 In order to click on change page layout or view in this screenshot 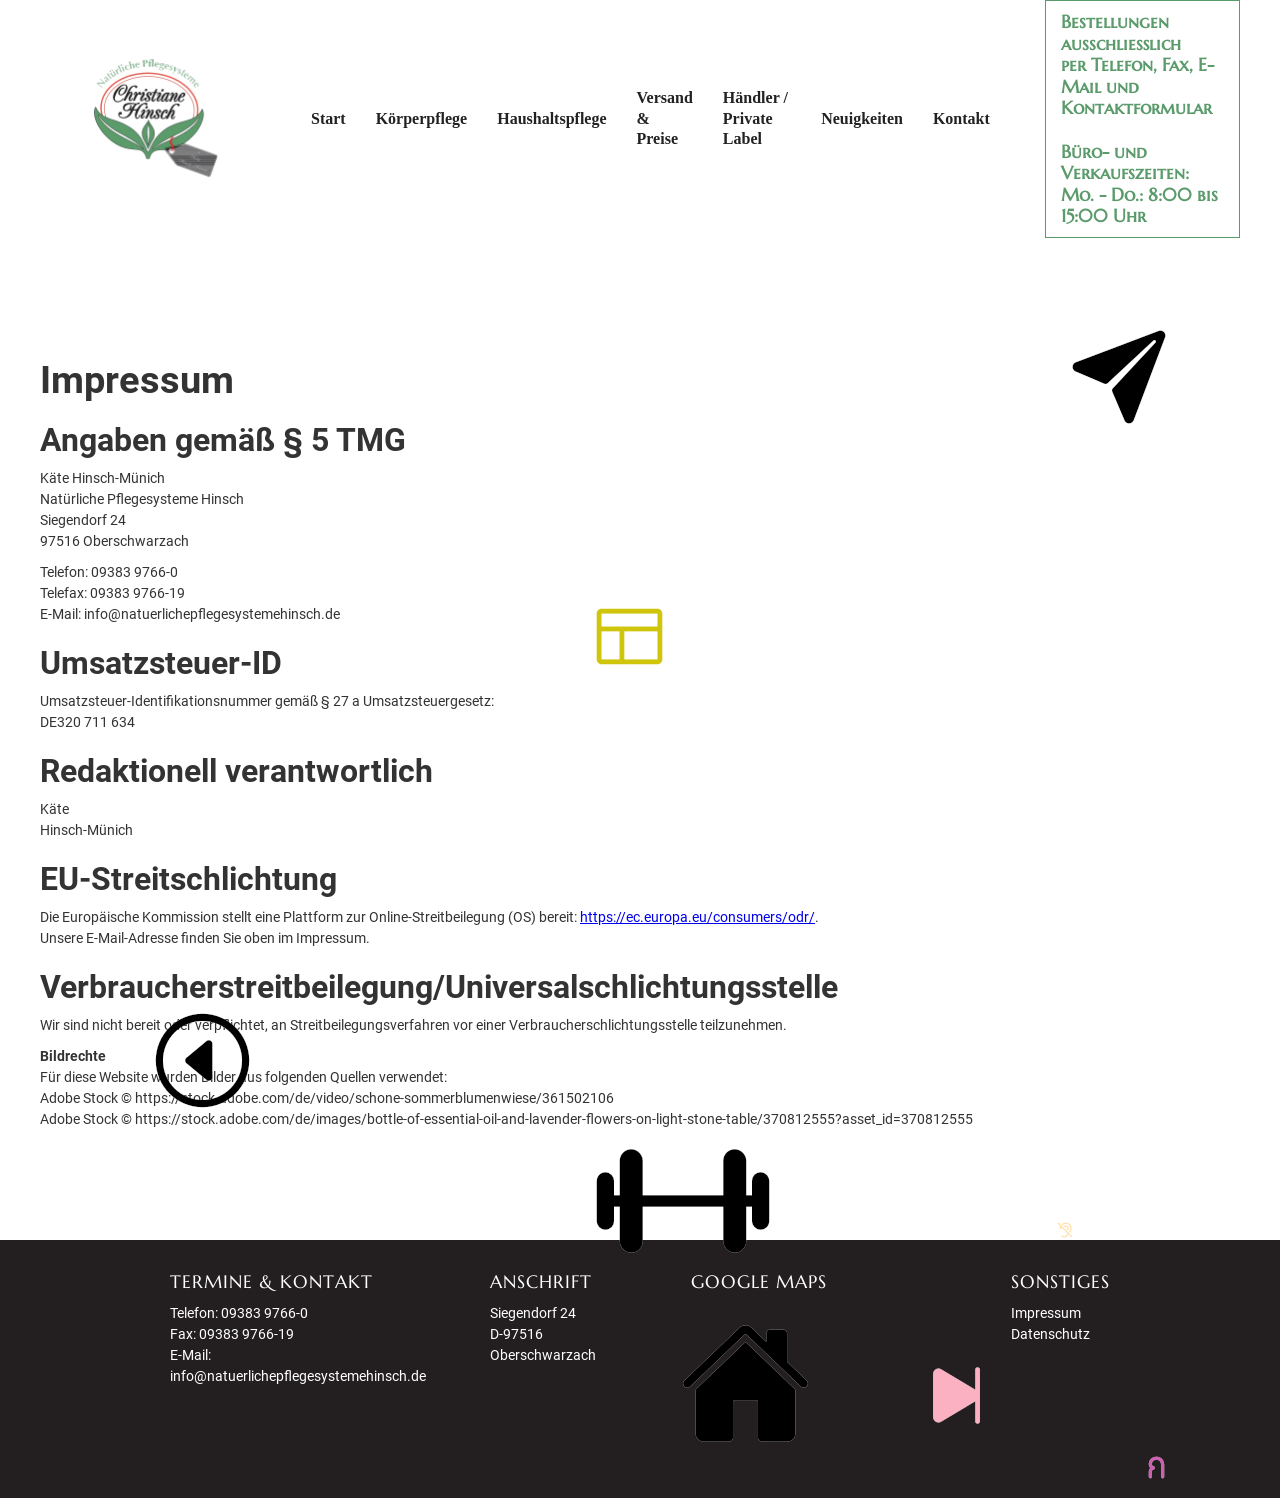, I will do `click(629, 636)`.